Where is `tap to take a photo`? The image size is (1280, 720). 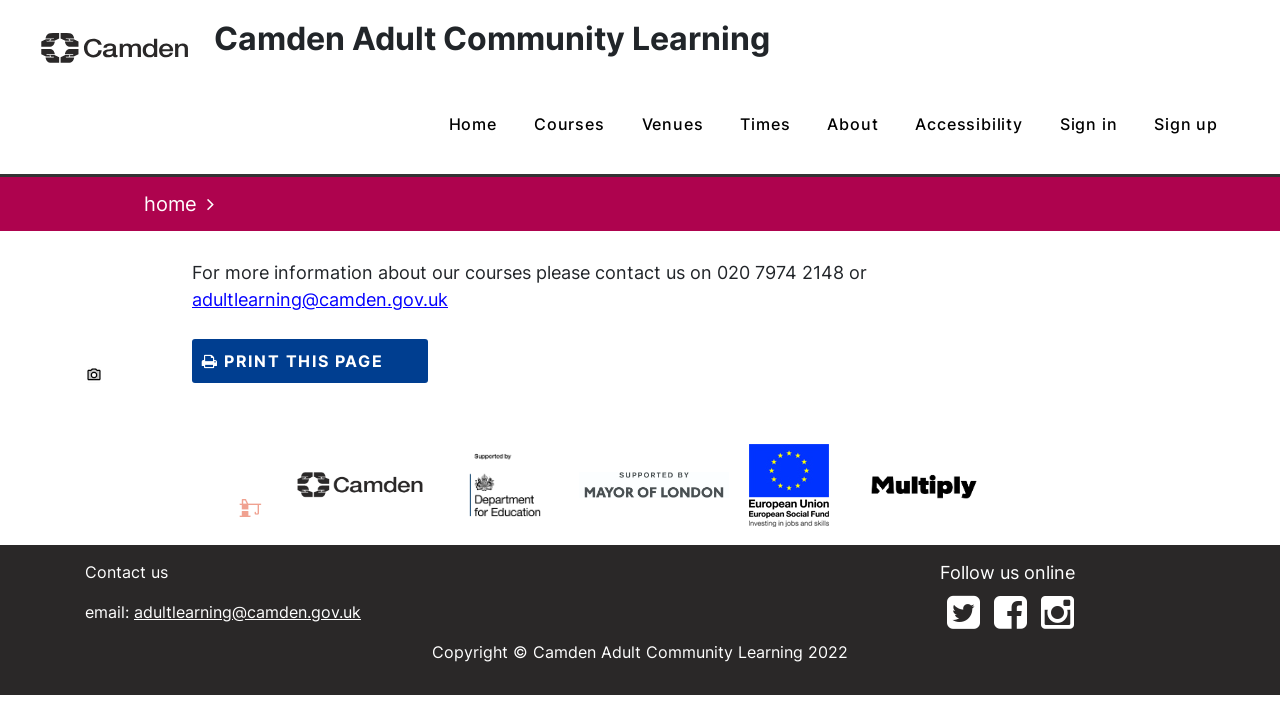
tap to take a photo is located at coordinates (94, 375).